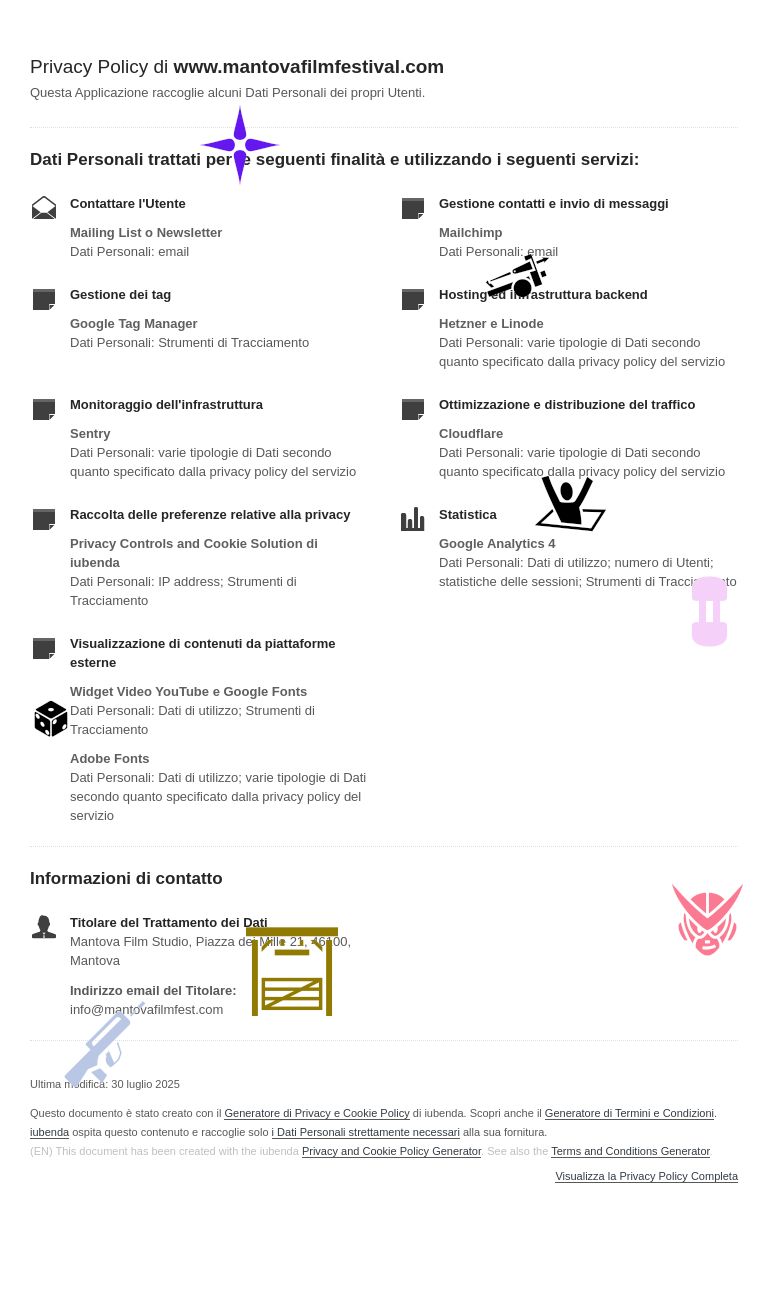  Describe the element at coordinates (105, 1044) in the screenshot. I see `select the FAMAS assault rifle weapon` at that location.